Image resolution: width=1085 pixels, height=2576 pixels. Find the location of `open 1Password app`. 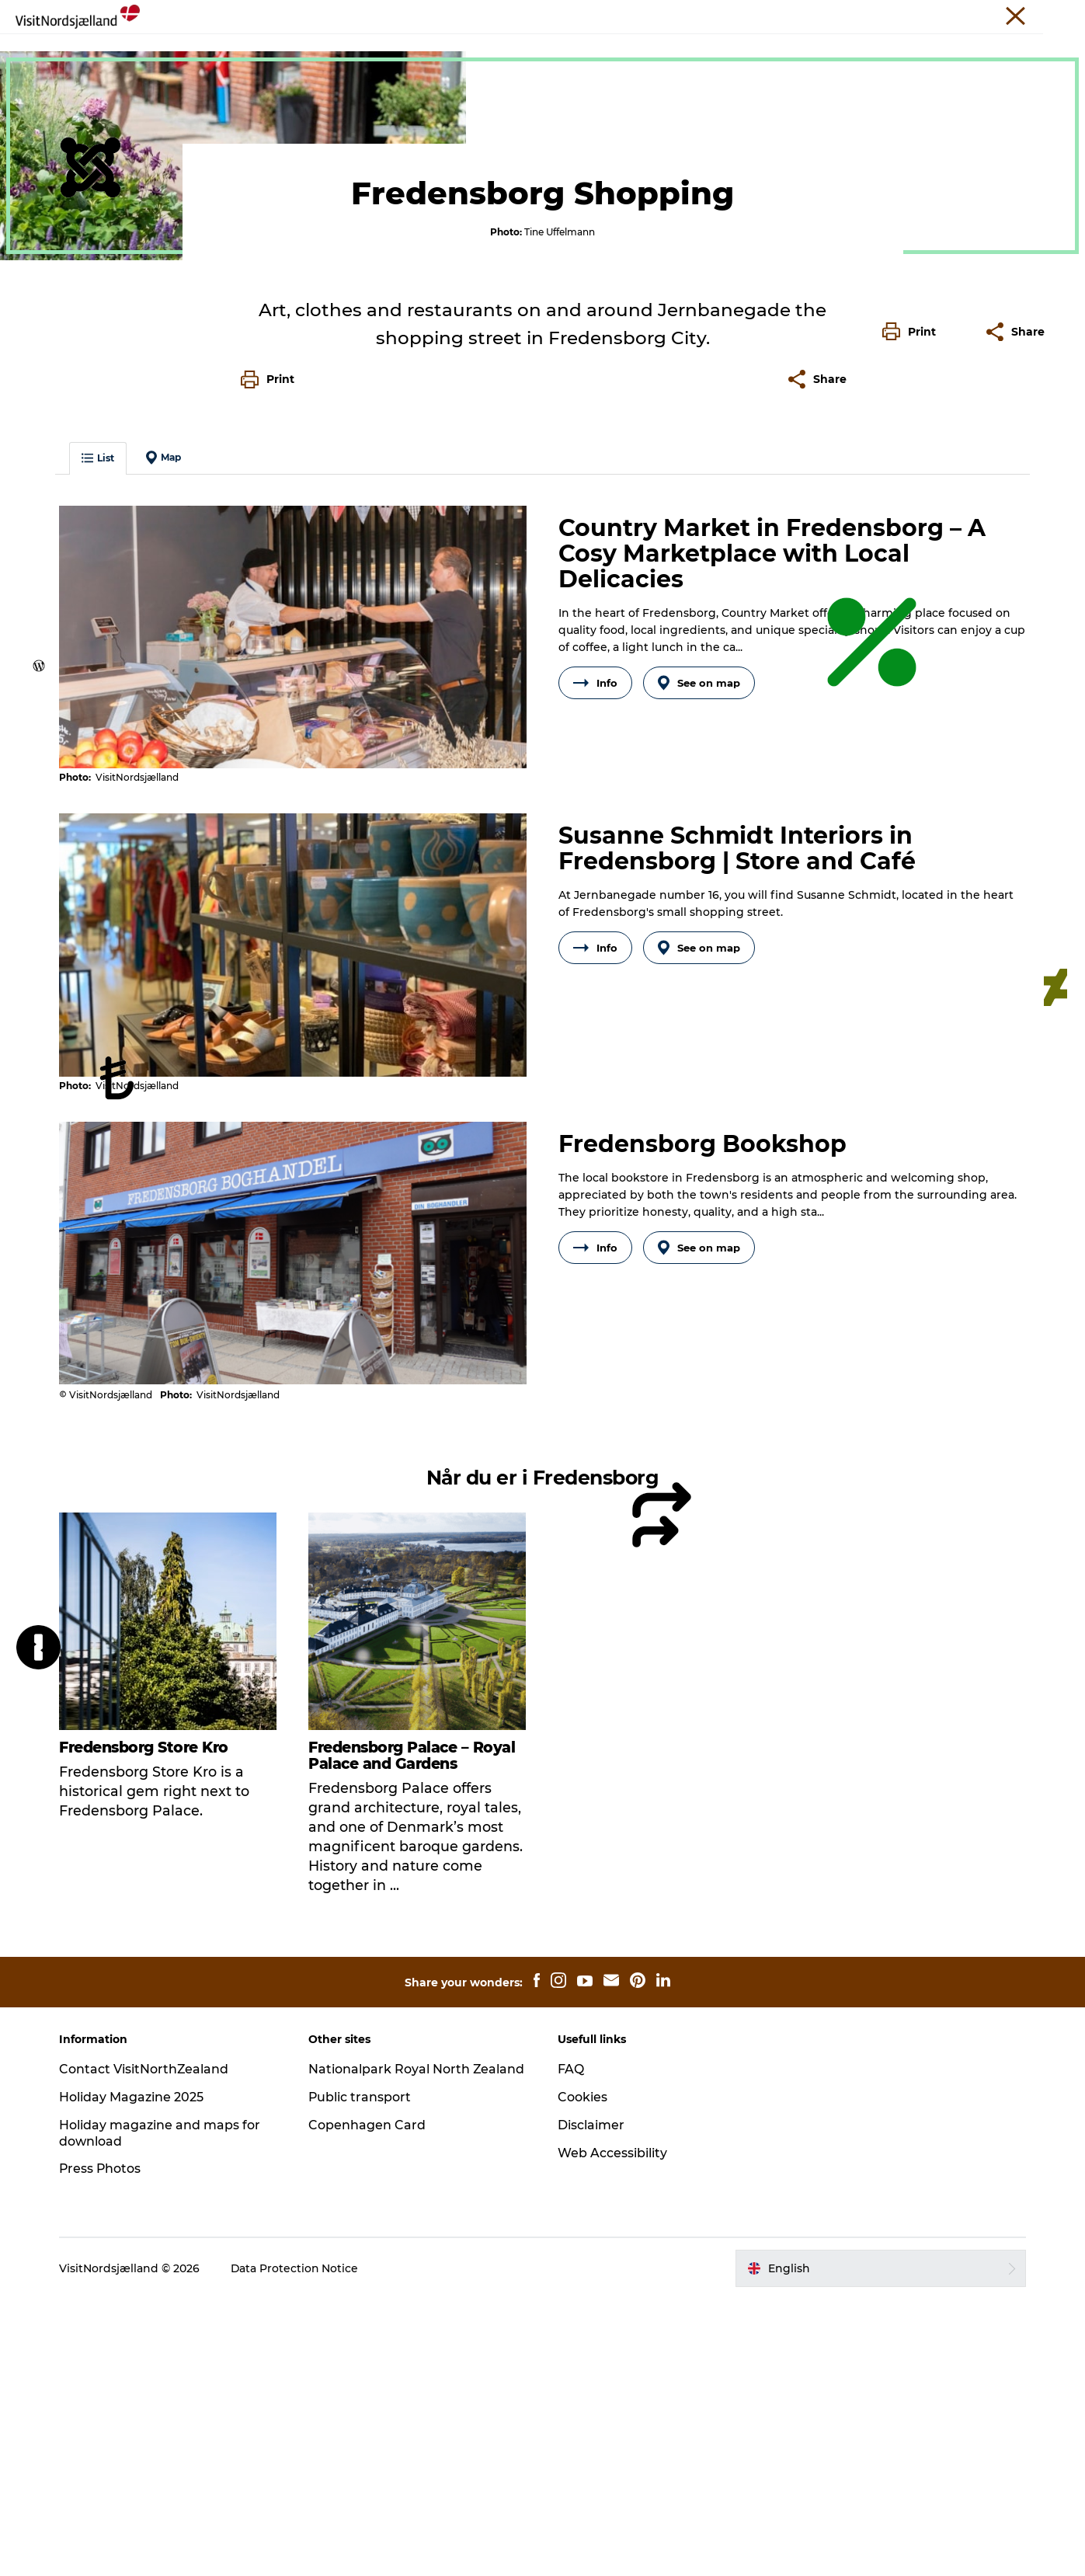

open 1Password app is located at coordinates (38, 1647).